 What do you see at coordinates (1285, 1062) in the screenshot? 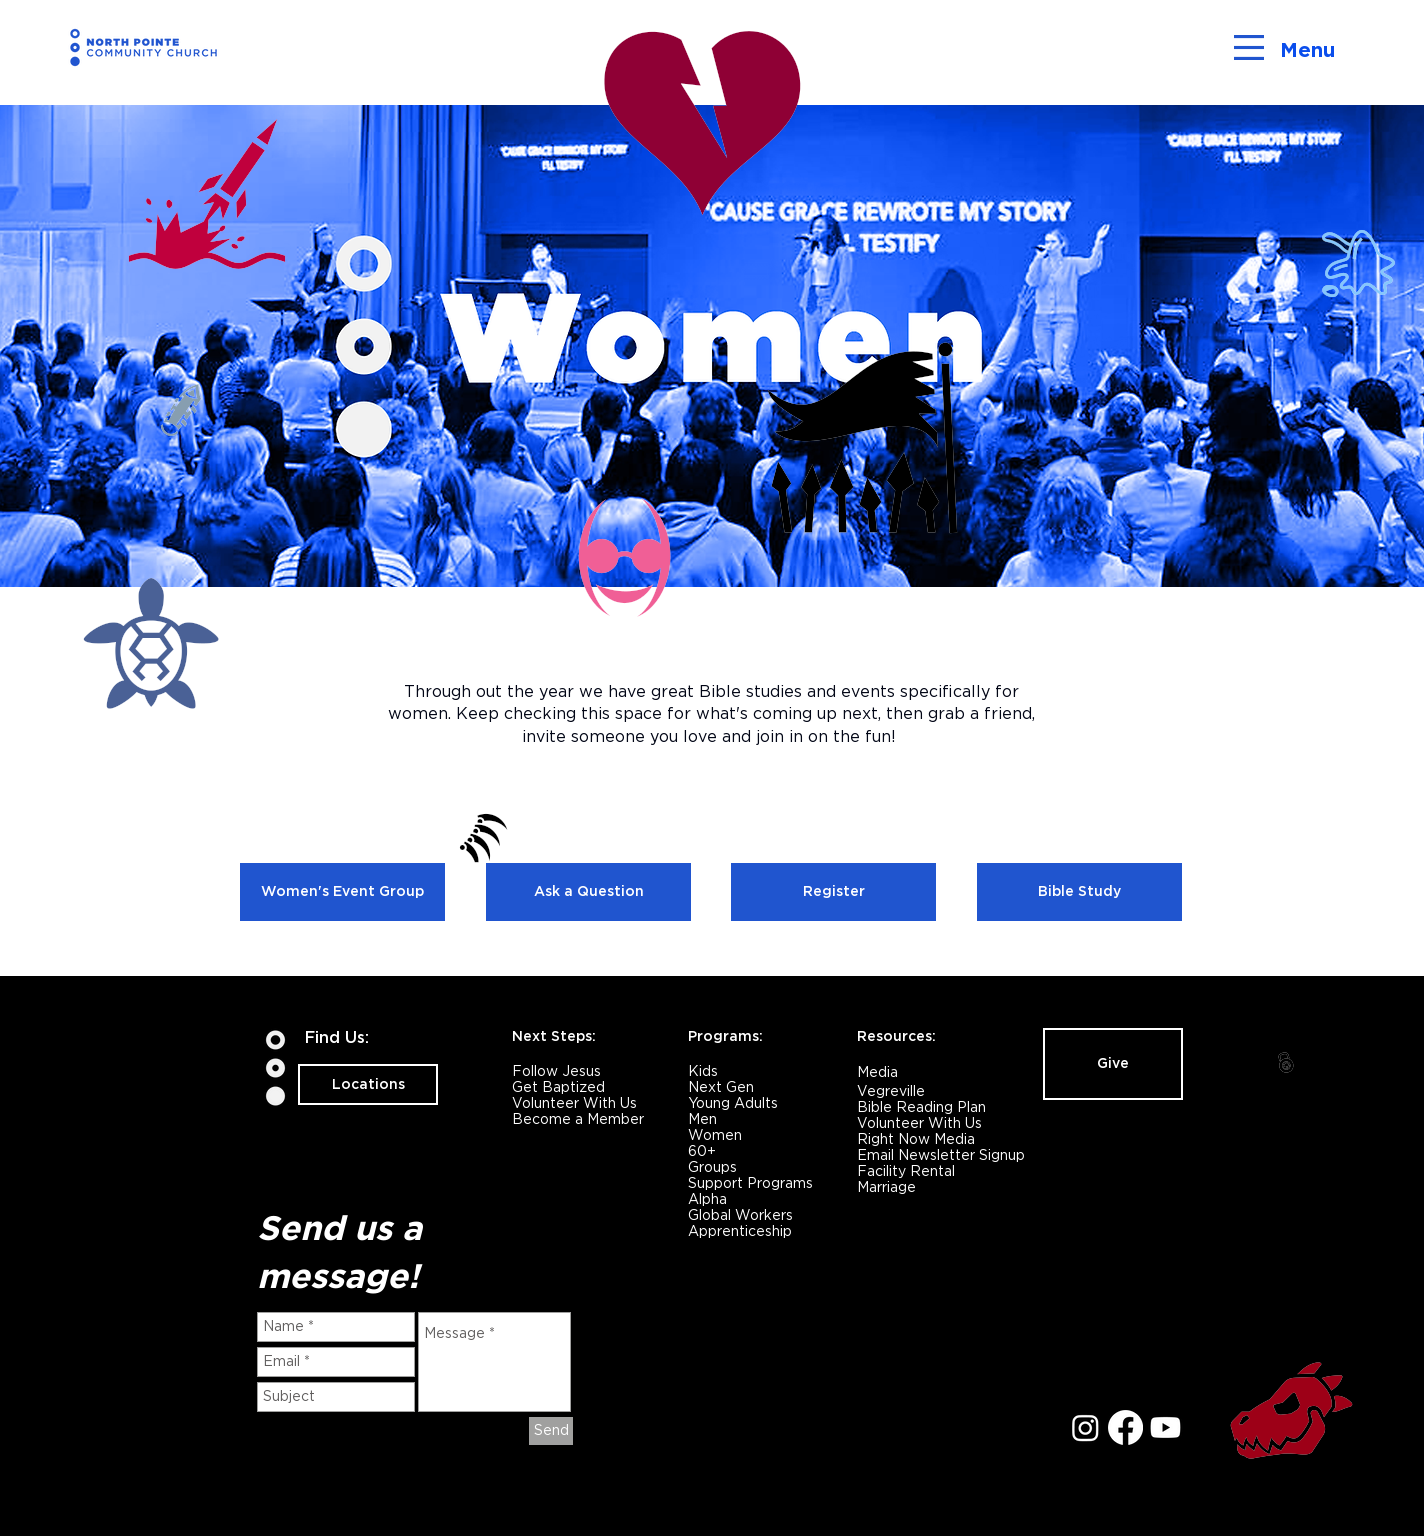
I see `access security or lock settings` at bounding box center [1285, 1062].